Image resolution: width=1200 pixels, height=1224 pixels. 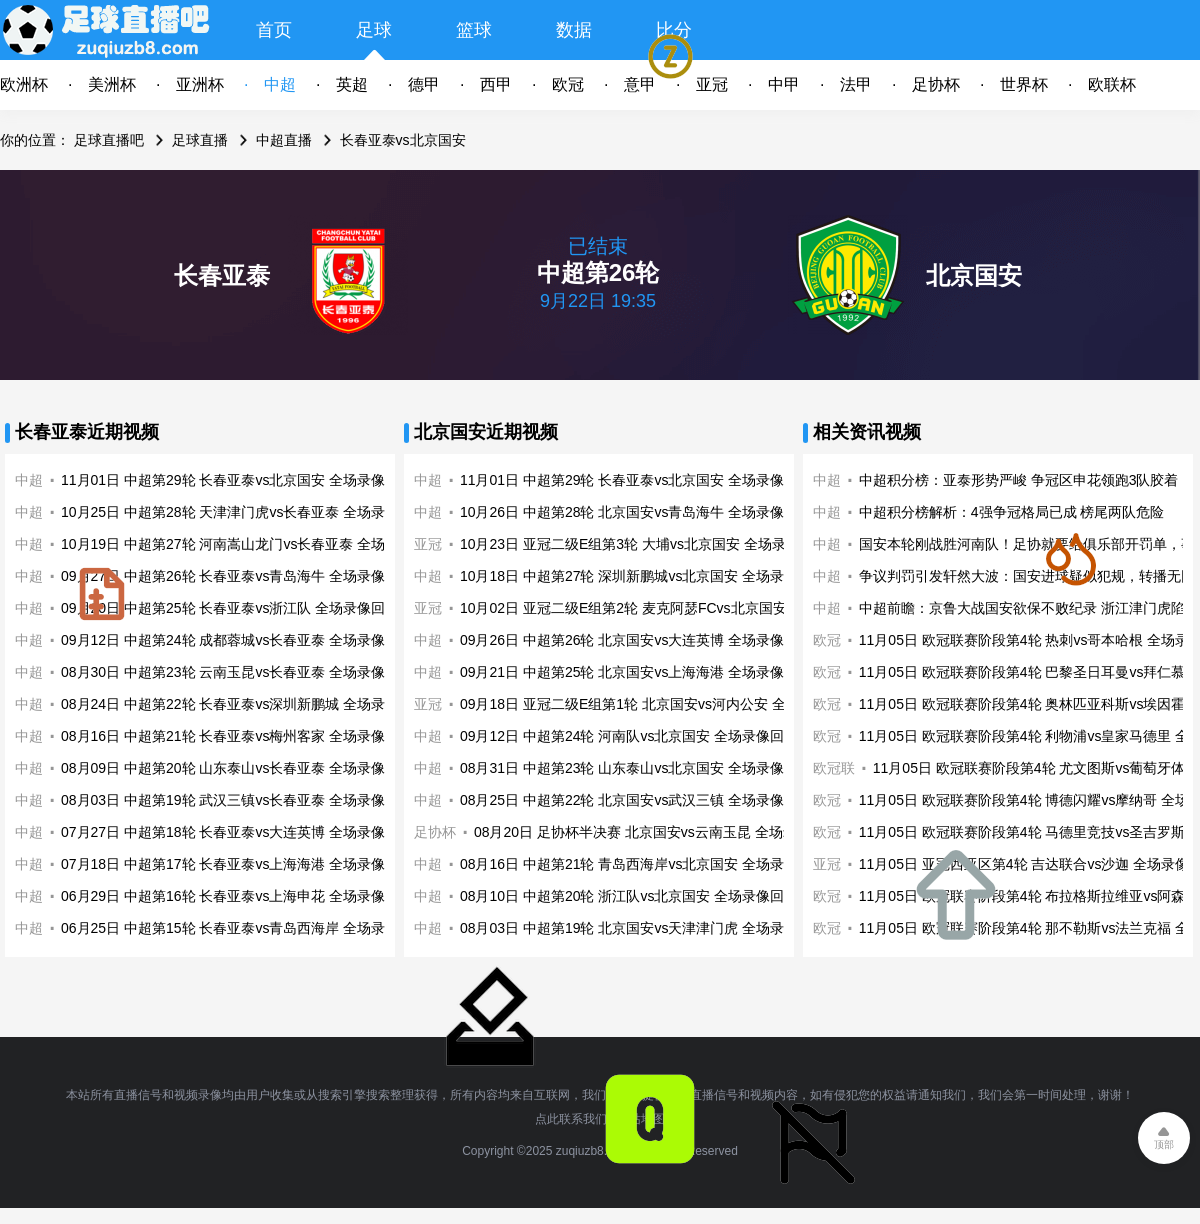 I want to click on cast your vote or submit a ballot, so click(x=490, y=1017).